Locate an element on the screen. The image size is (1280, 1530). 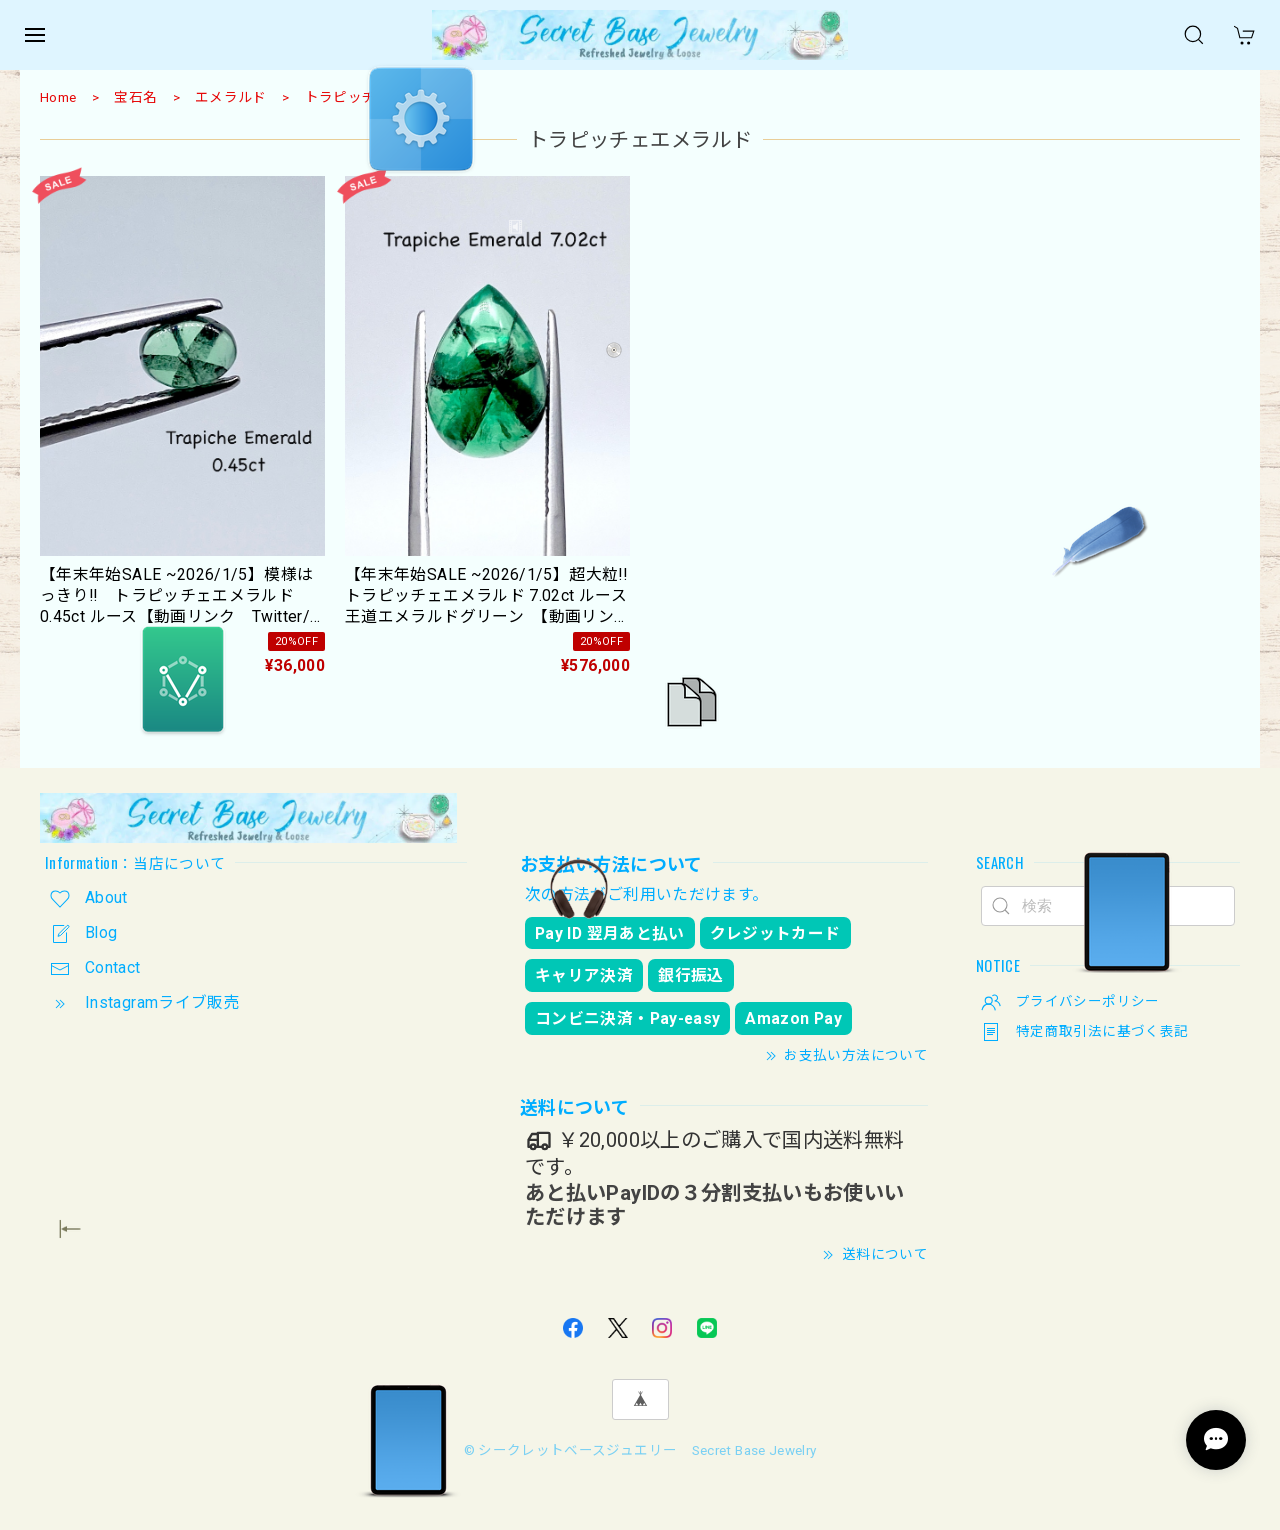
video clip with audio track in library is located at coordinates (515, 226).